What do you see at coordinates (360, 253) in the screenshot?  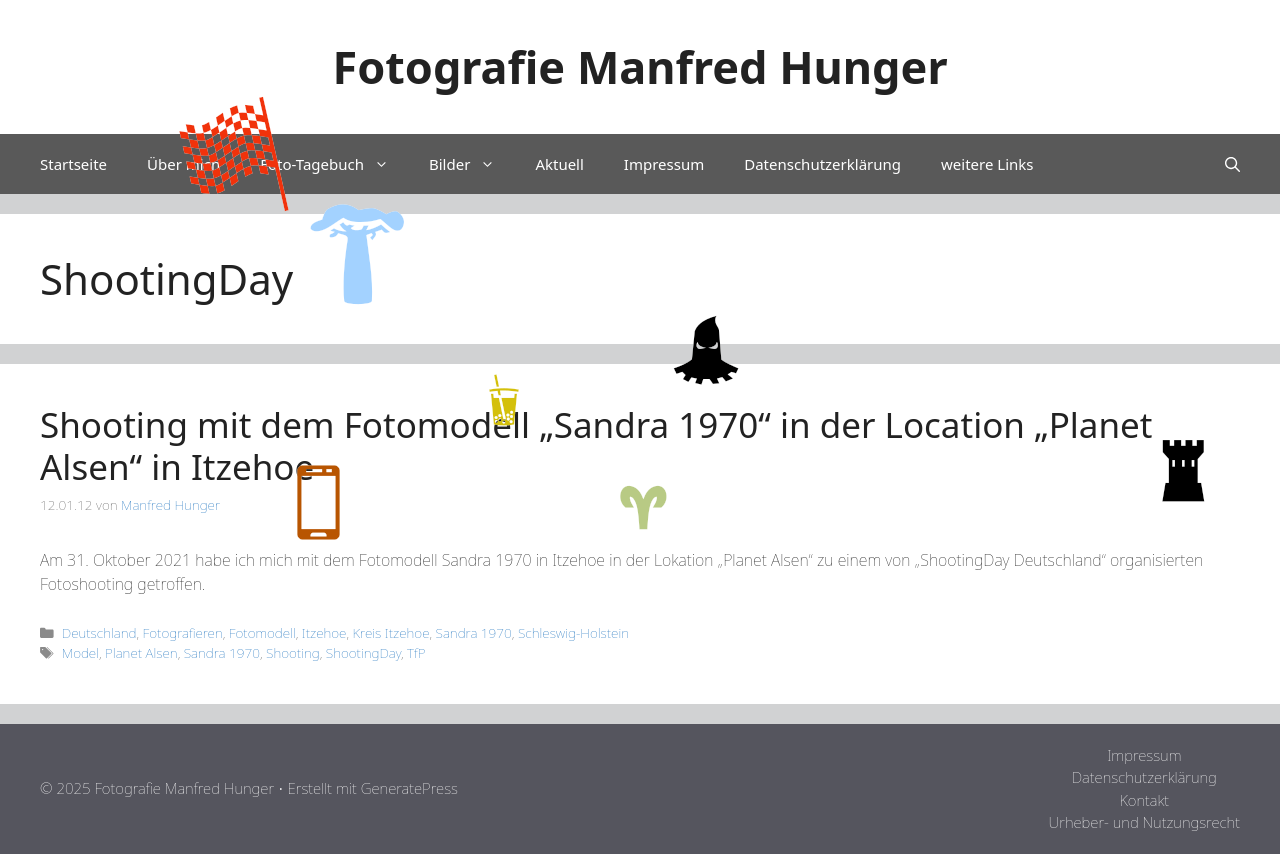 I see `represents african or savanna themed content` at bounding box center [360, 253].